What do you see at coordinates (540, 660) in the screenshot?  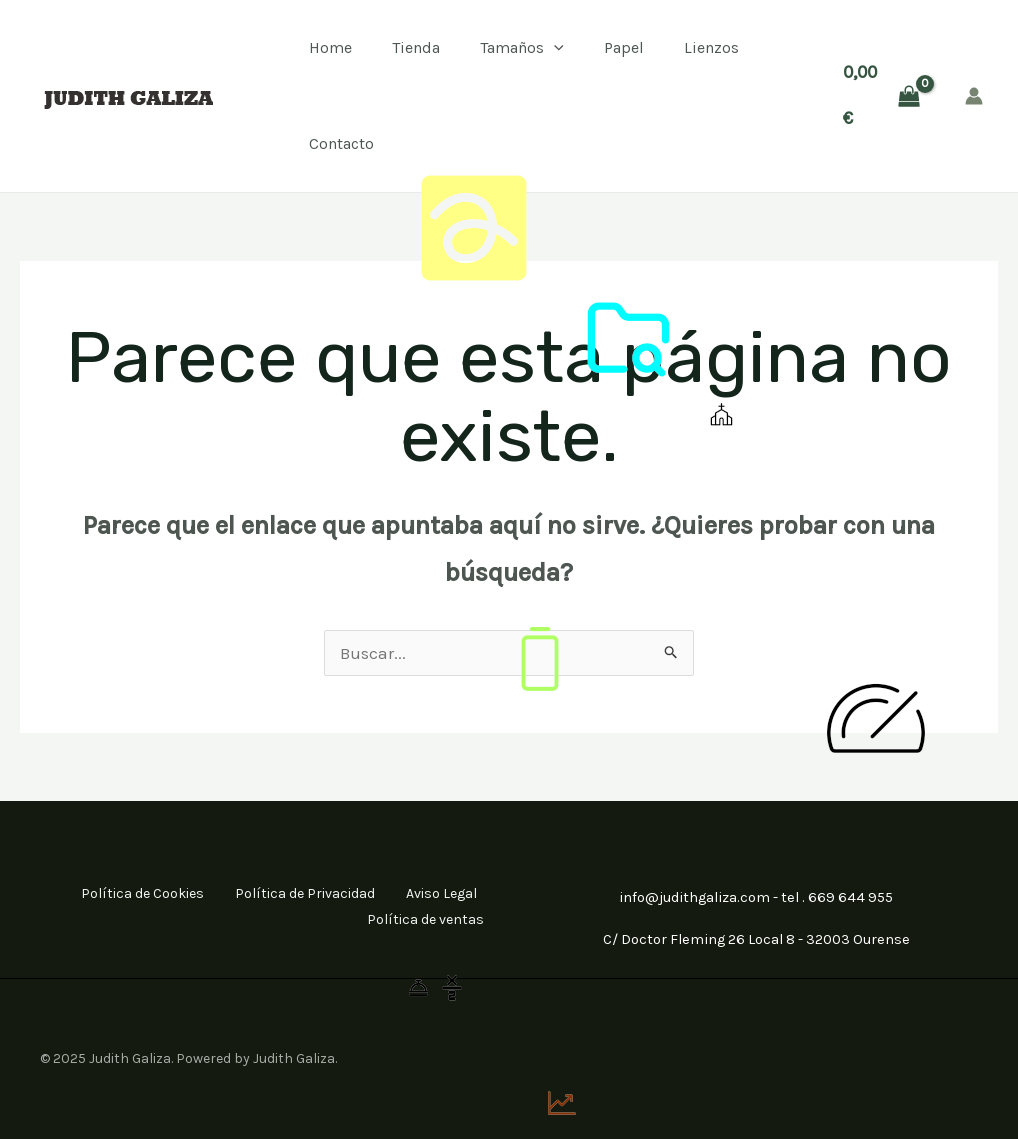 I see `indicates battery is completely drained` at bounding box center [540, 660].